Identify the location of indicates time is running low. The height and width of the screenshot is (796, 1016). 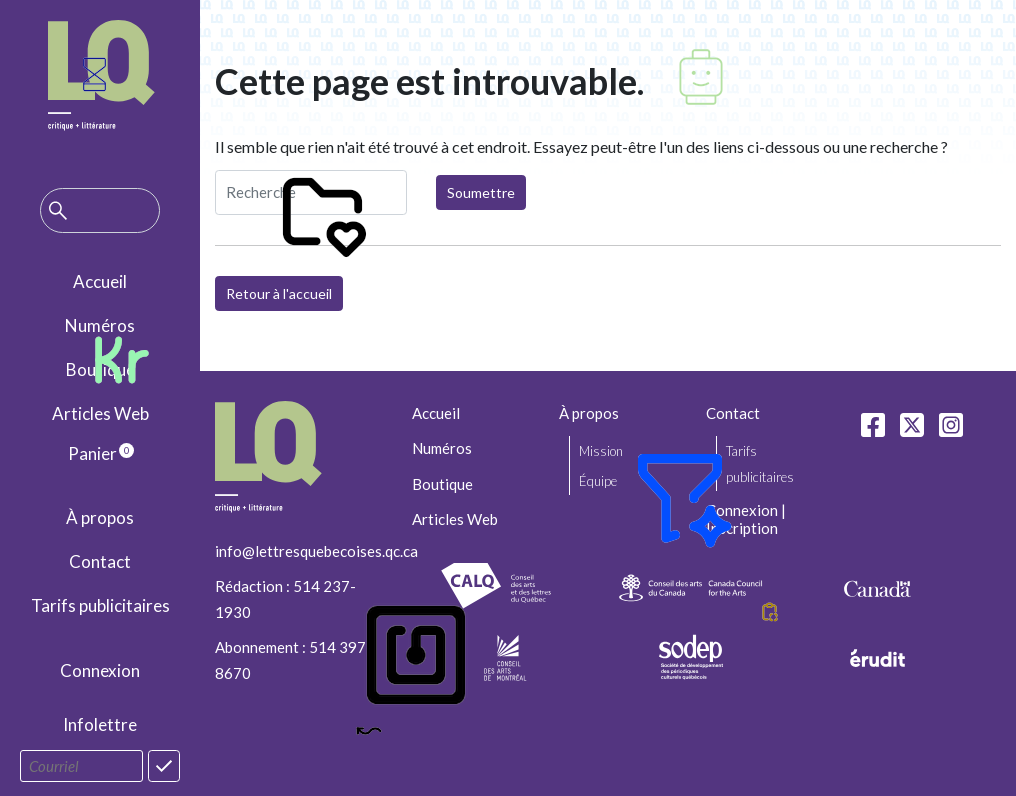
(94, 74).